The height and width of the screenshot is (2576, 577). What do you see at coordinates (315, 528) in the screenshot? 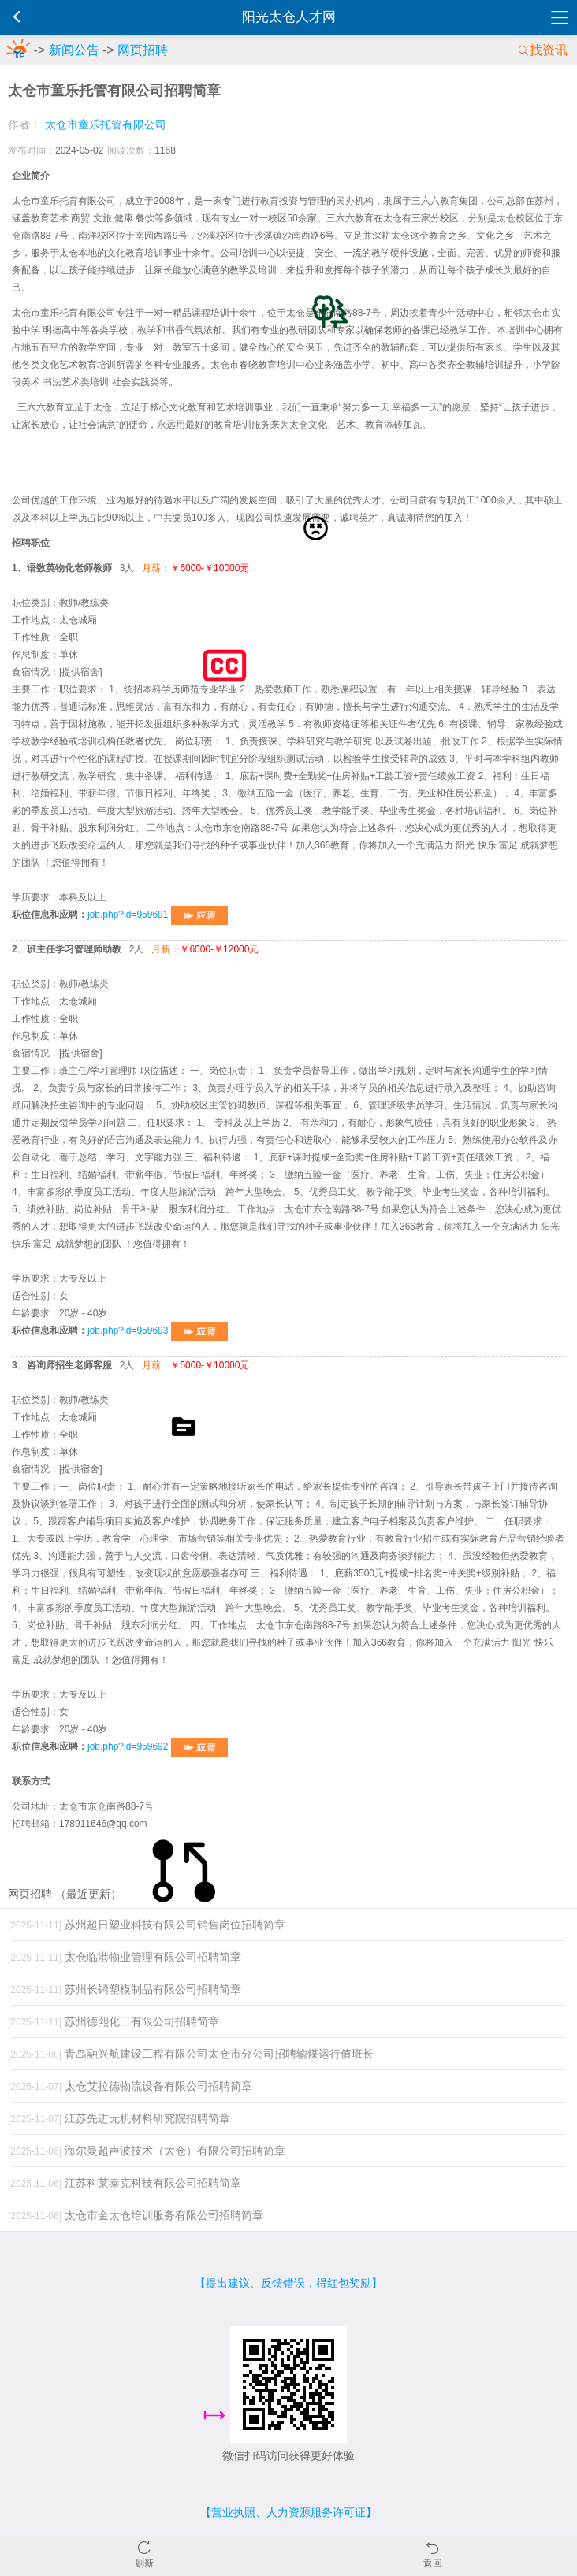
I see `indicates an error or system failure` at bounding box center [315, 528].